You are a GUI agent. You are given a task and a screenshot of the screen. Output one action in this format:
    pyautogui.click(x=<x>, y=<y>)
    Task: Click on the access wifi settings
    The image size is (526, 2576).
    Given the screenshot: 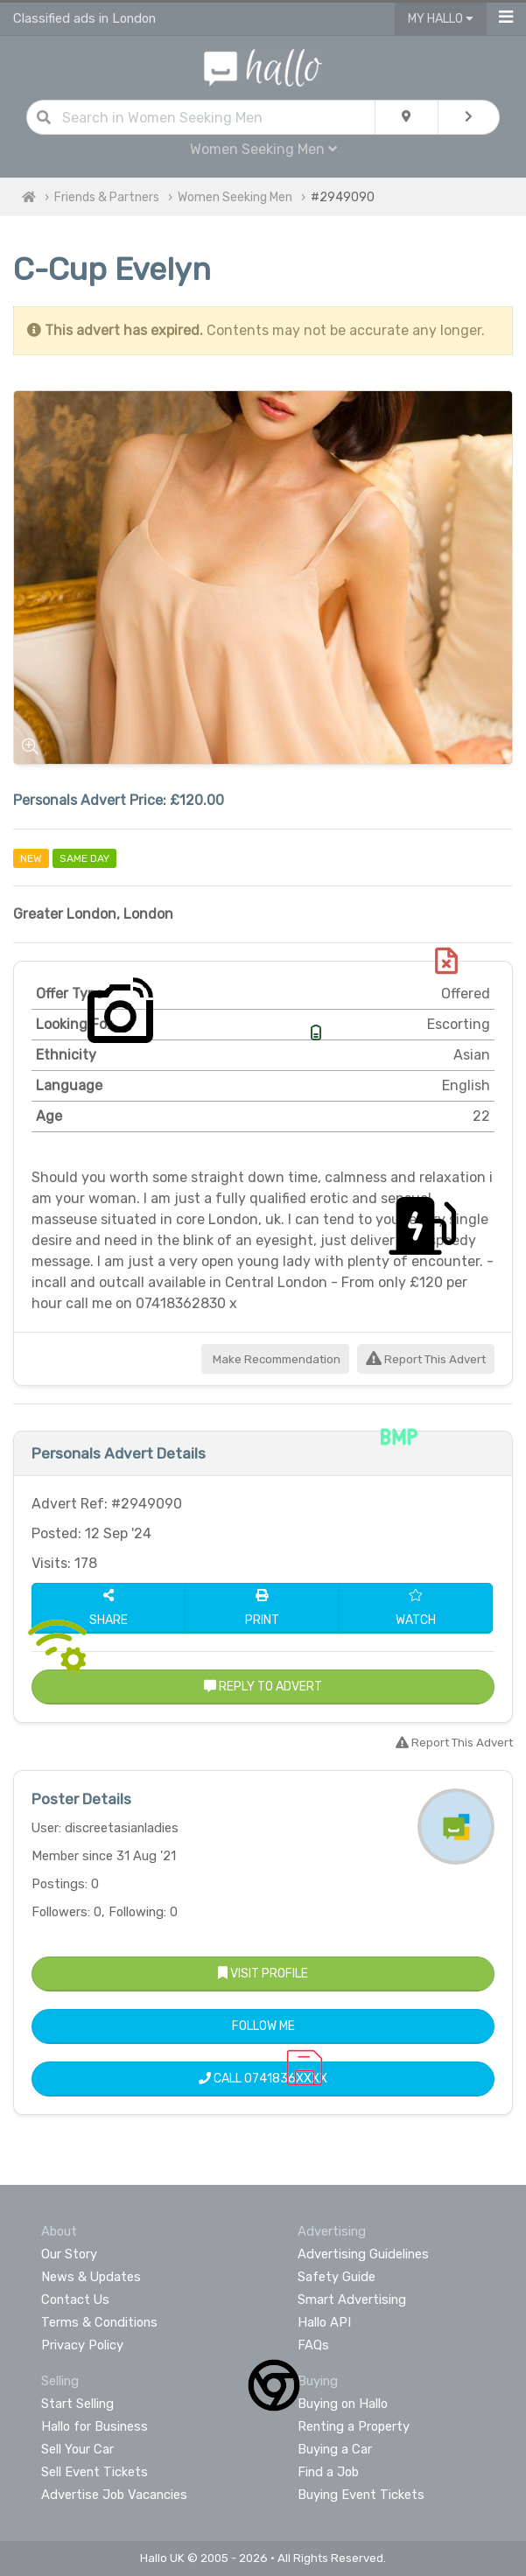 What is the action you would take?
    pyautogui.click(x=57, y=1643)
    